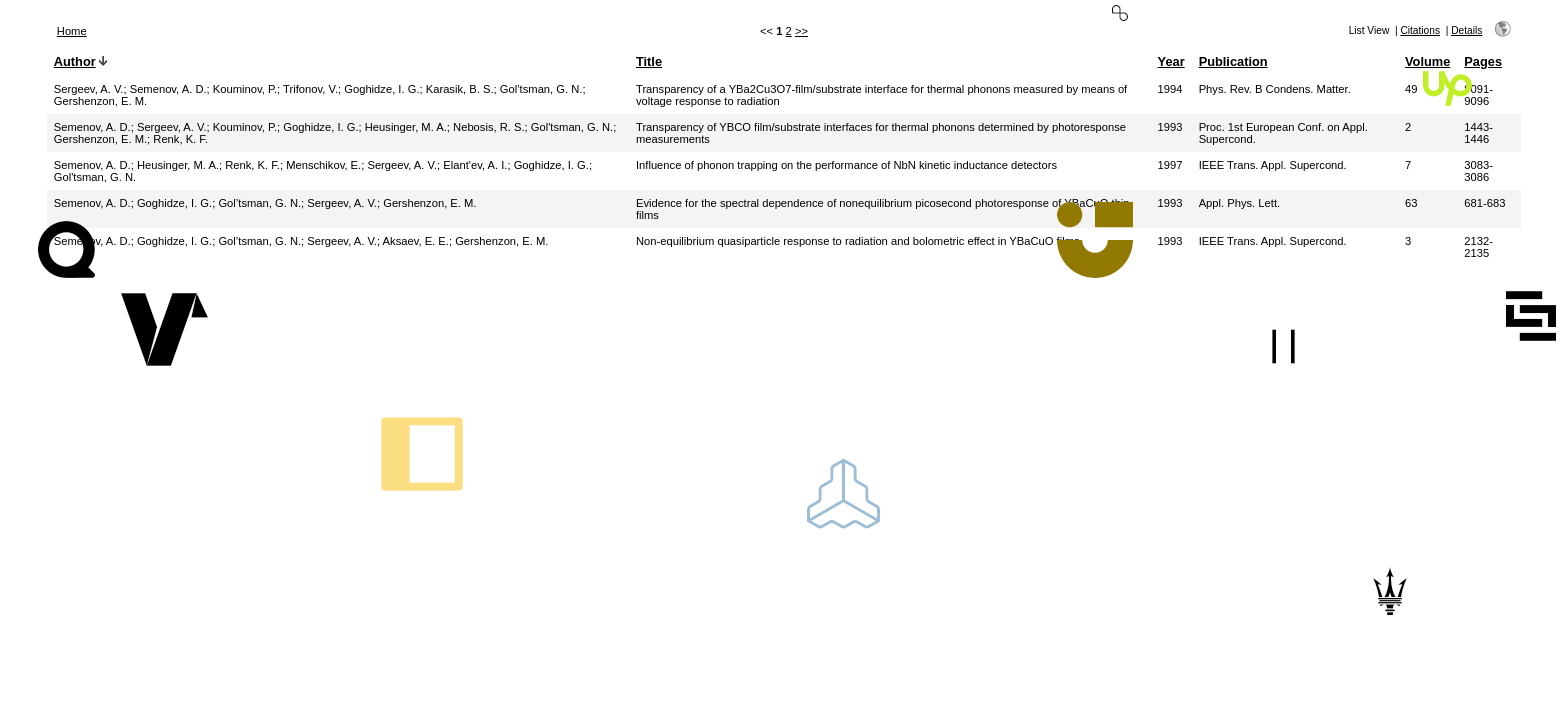 This screenshot has height=720, width=1568. I want to click on open the Quora app, so click(66, 249).